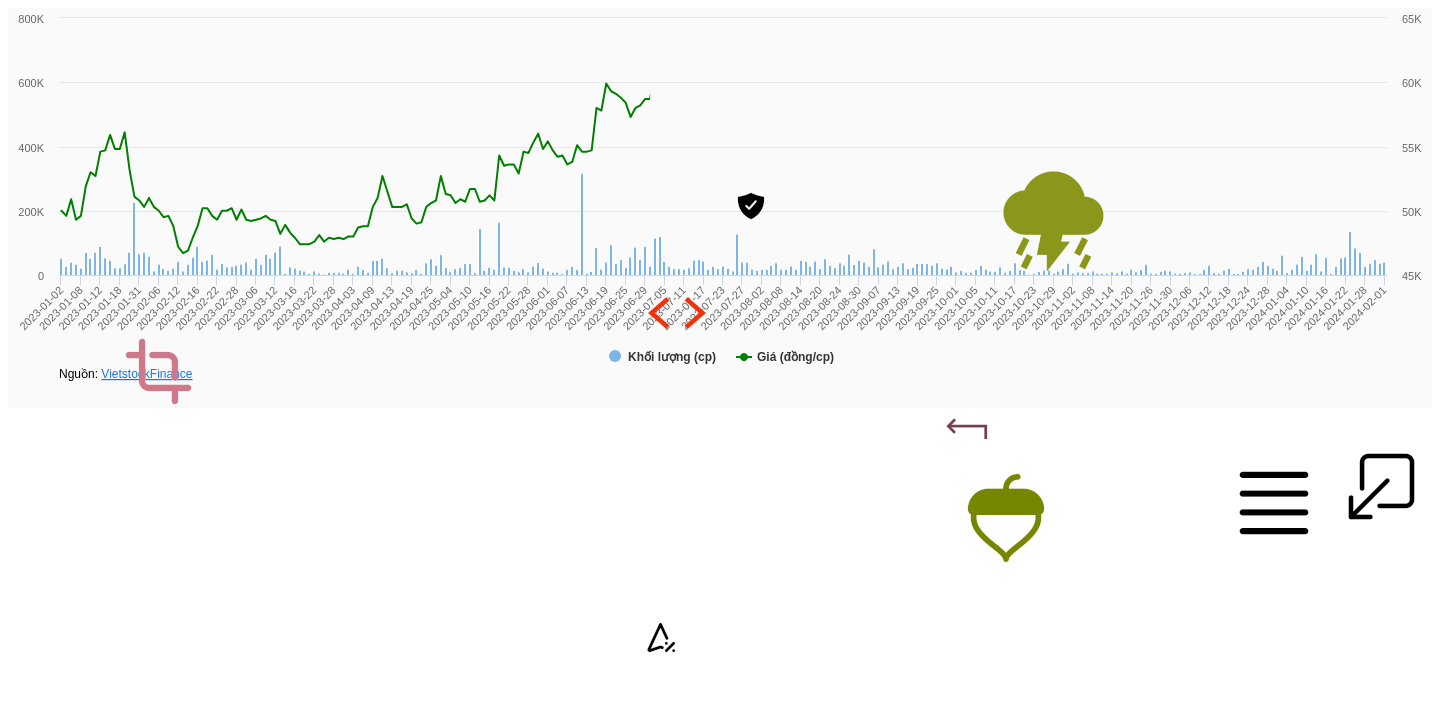 Image resolution: width=1440 pixels, height=720 pixels. What do you see at coordinates (1006, 518) in the screenshot?
I see `access nature or outdoor-related content` at bounding box center [1006, 518].